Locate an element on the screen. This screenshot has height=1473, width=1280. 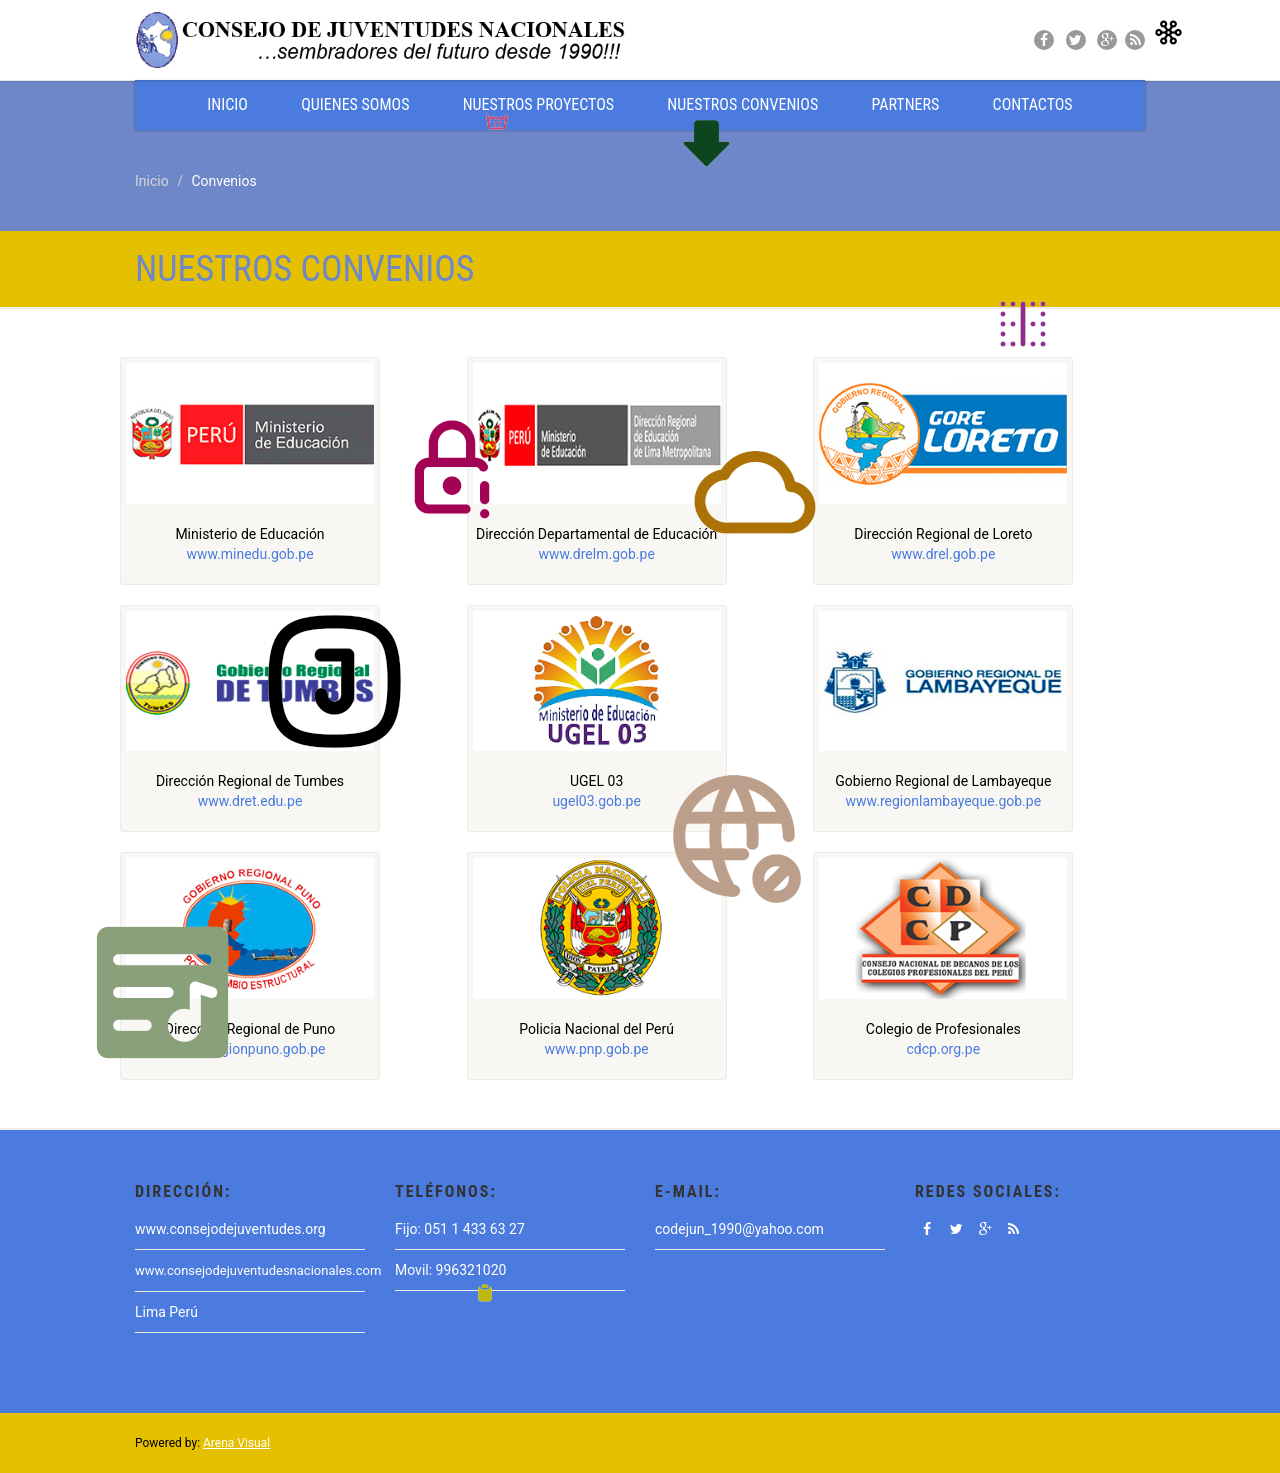
disable internet access is located at coordinates (734, 836).